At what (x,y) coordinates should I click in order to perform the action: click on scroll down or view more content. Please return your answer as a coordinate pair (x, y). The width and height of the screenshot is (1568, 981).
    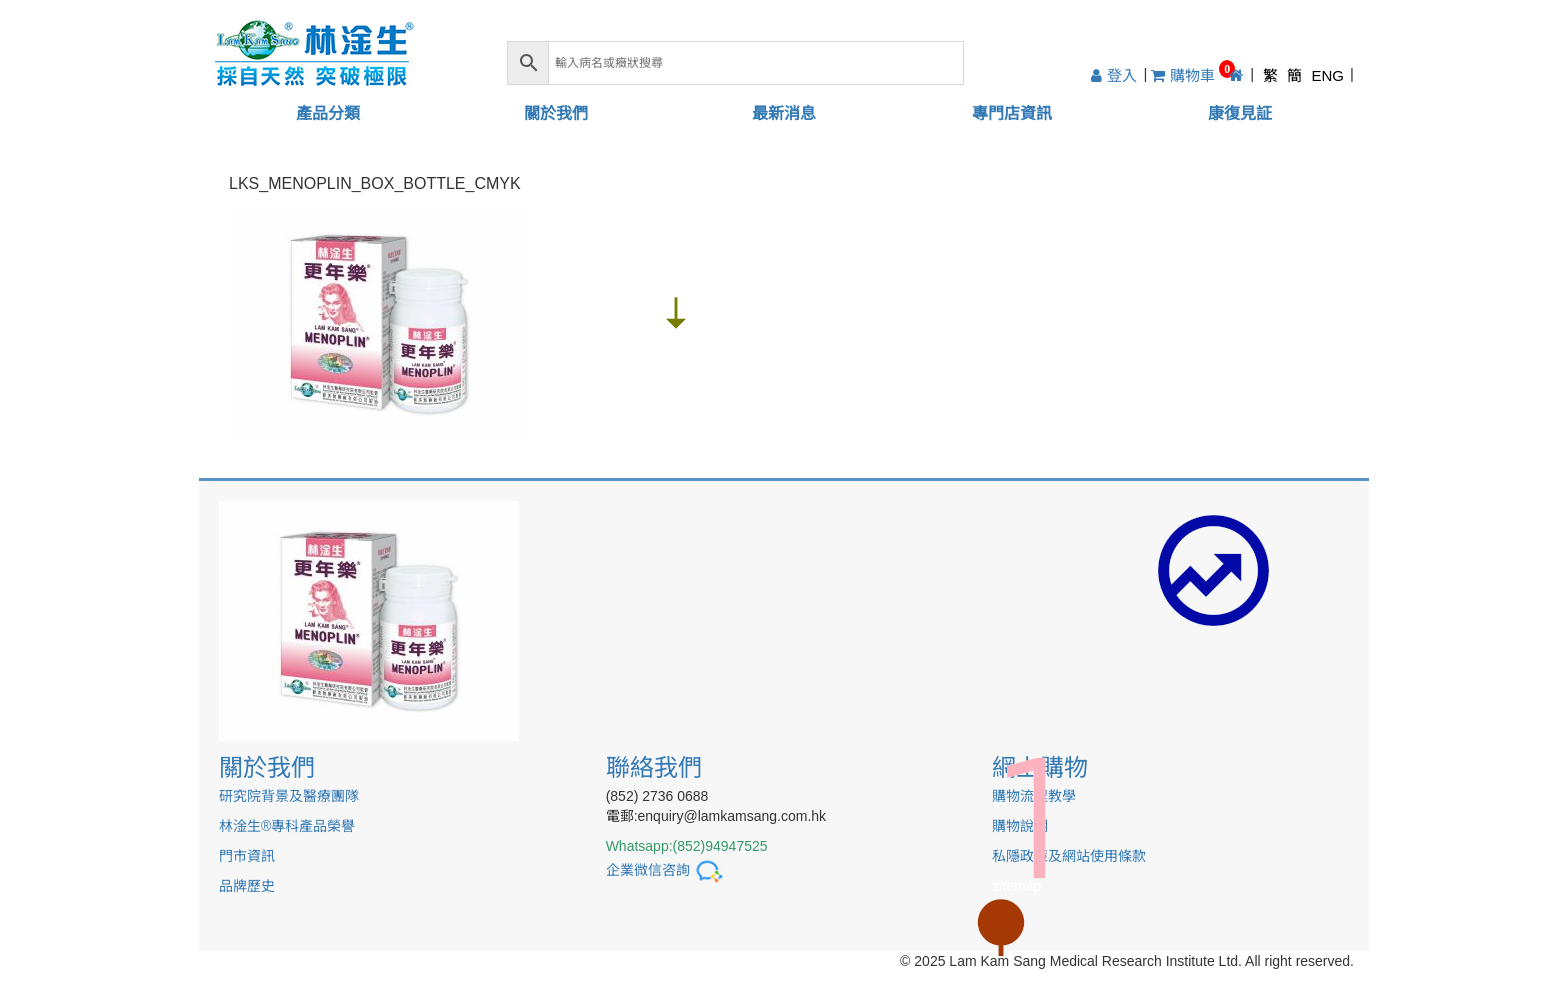
    Looking at the image, I should click on (676, 313).